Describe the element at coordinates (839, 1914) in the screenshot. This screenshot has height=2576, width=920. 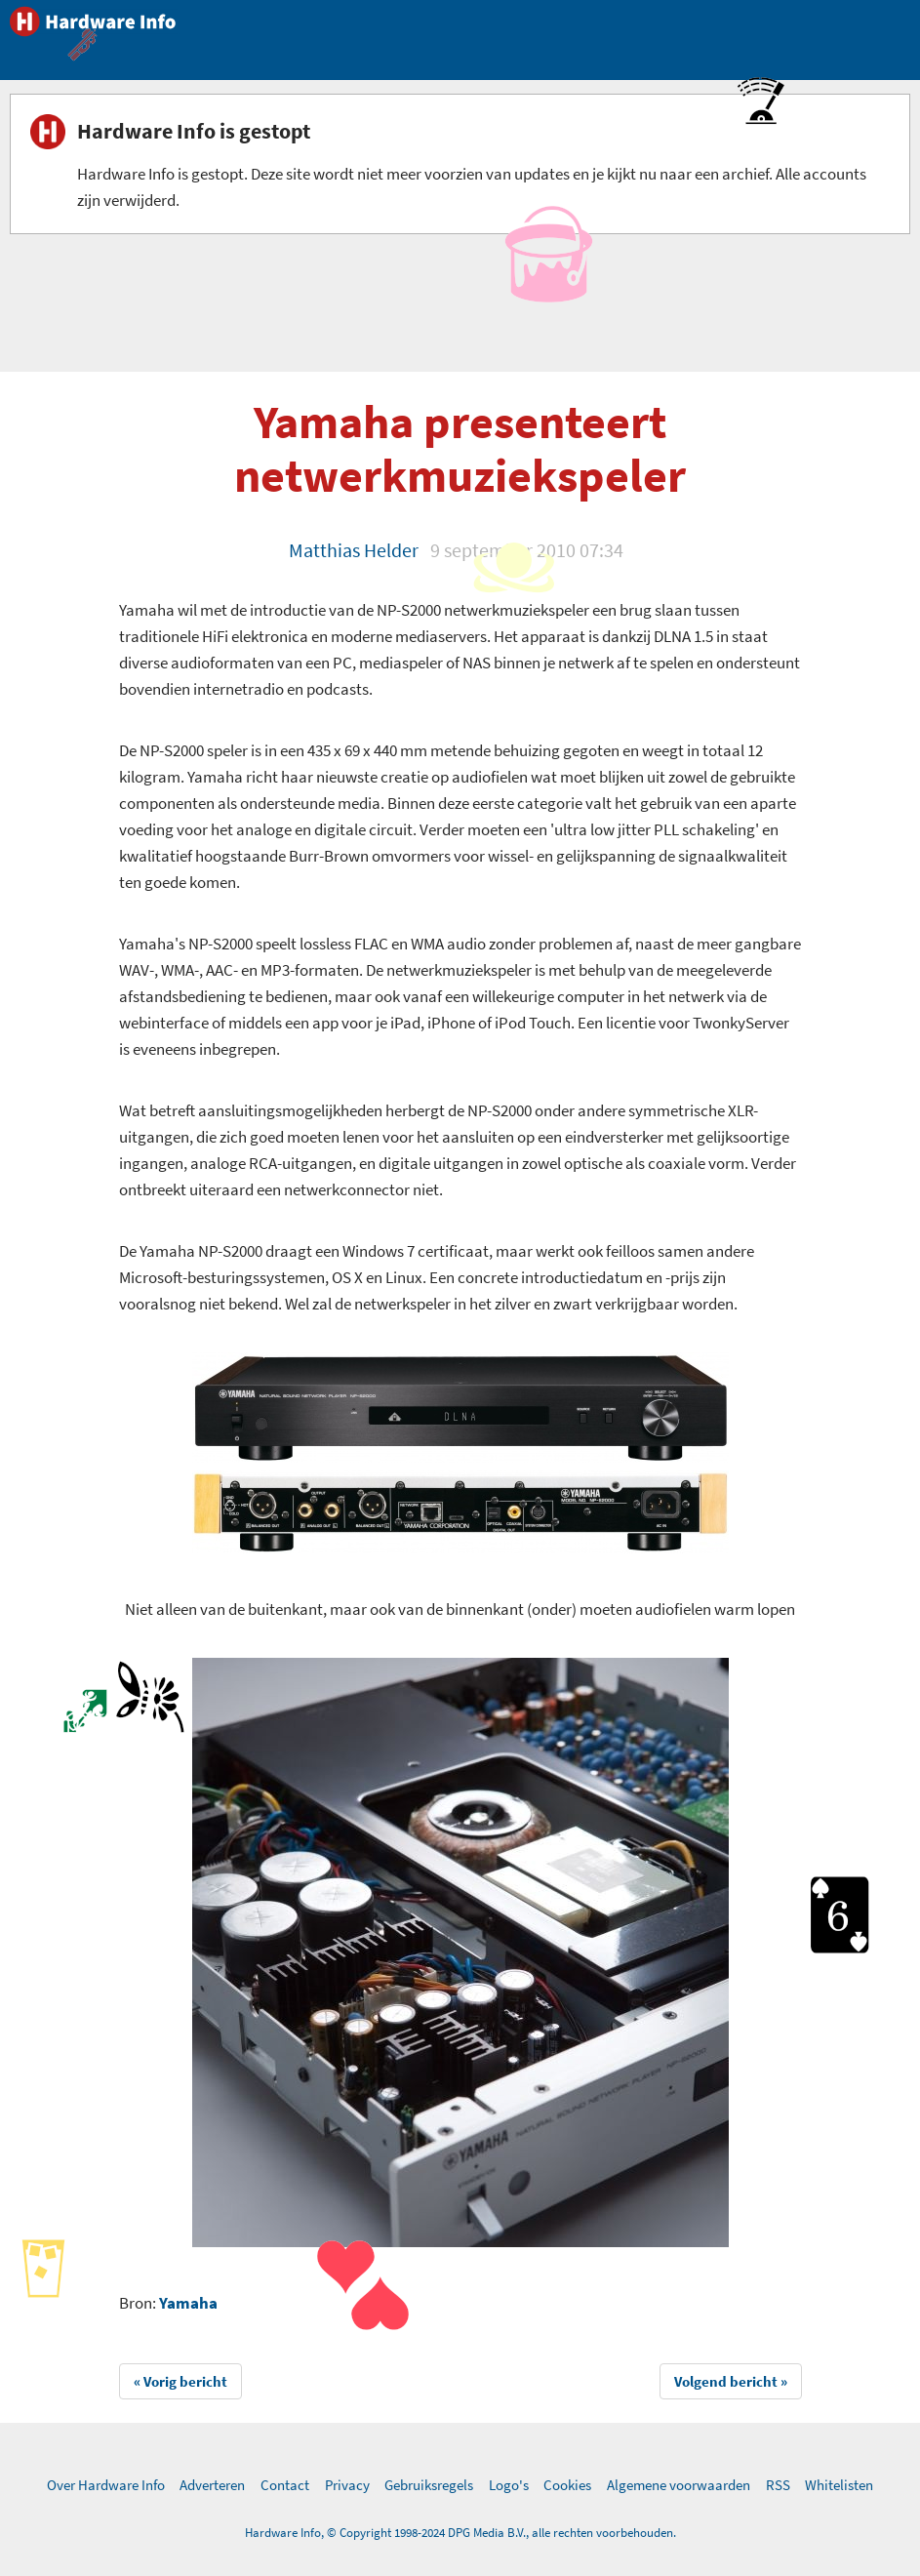
I see `six of spades playing card` at that location.